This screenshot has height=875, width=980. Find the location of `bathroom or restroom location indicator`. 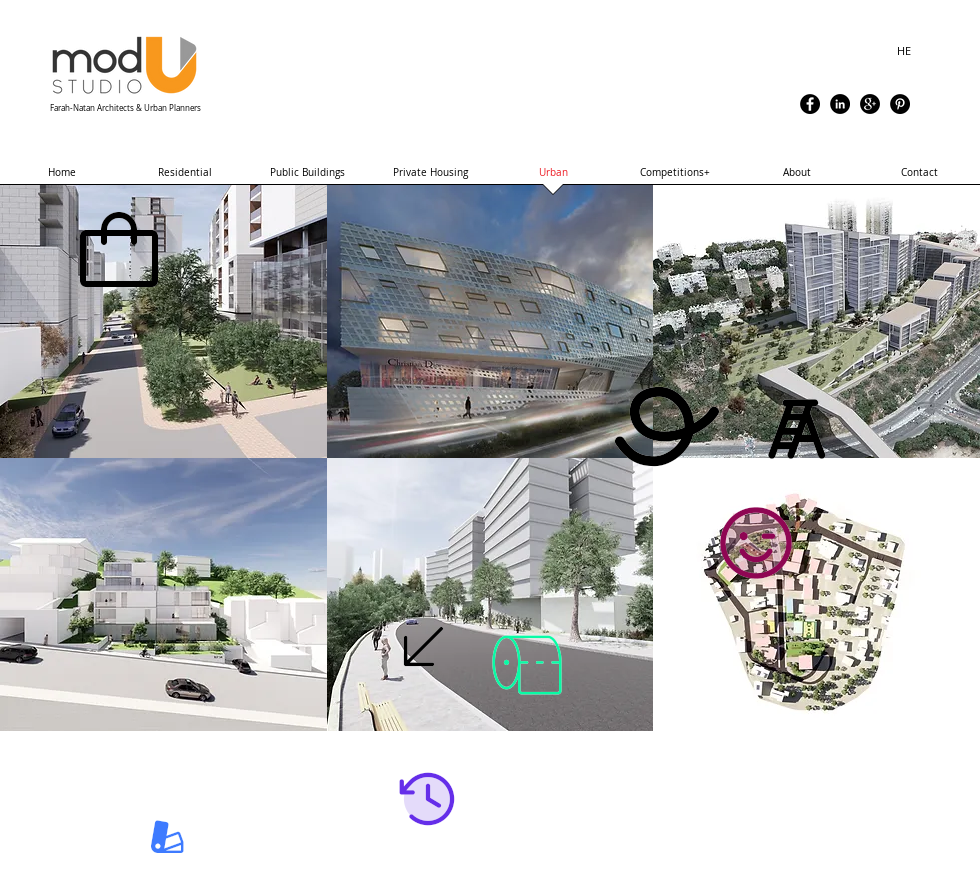

bathroom or restroom location indicator is located at coordinates (527, 665).